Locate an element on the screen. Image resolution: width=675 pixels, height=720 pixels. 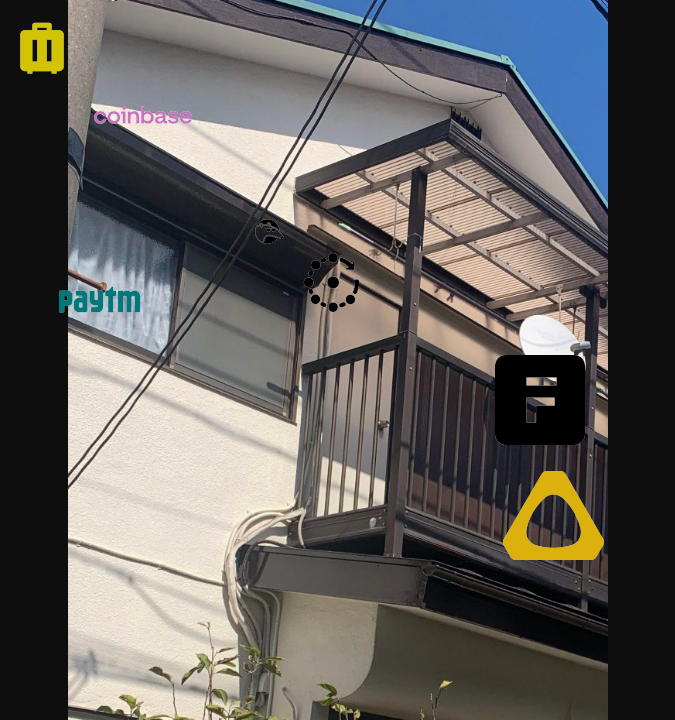
open the fing network scanner app is located at coordinates (331, 282).